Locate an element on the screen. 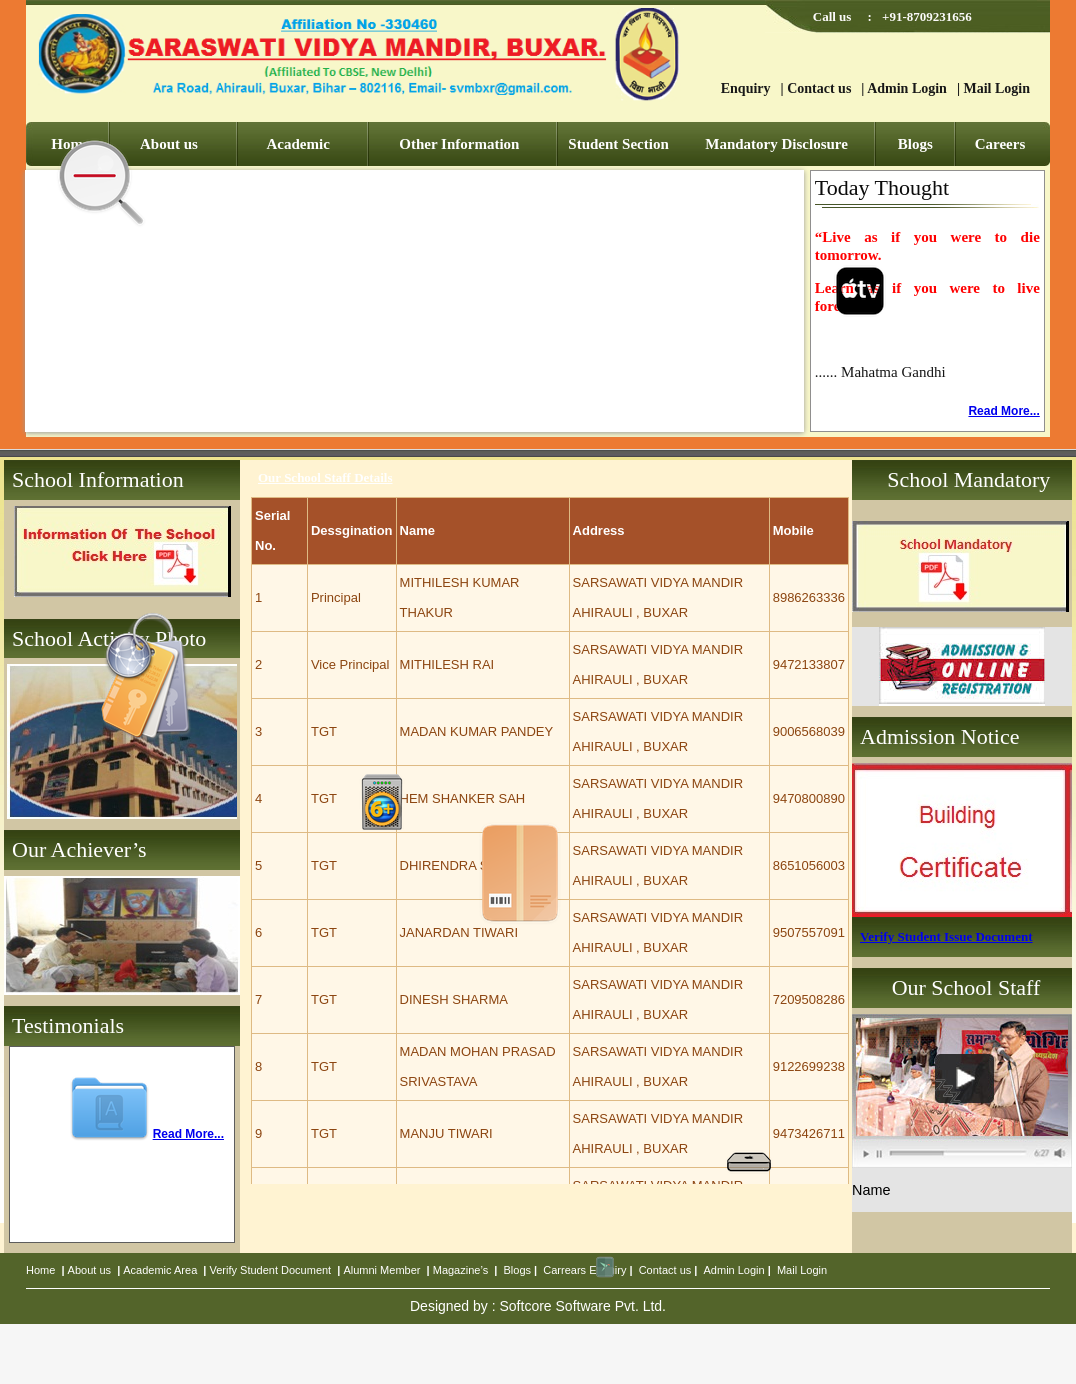 The width and height of the screenshot is (1076, 1384). view and manage kerberos authentication tickets is located at coordinates (146, 676).